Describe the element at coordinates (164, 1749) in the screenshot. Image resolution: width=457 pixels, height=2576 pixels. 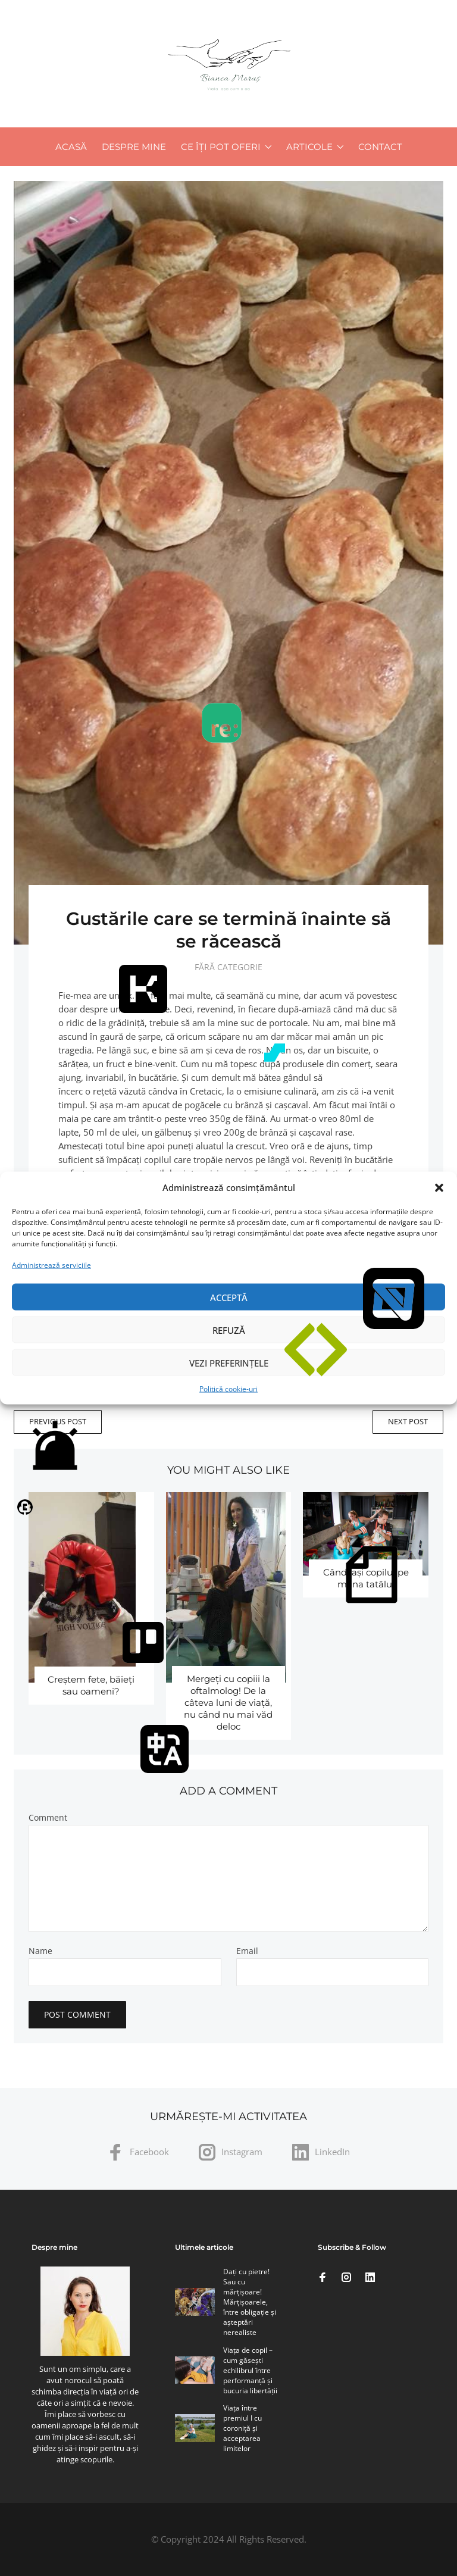
I see `open immersive translate extension` at that location.